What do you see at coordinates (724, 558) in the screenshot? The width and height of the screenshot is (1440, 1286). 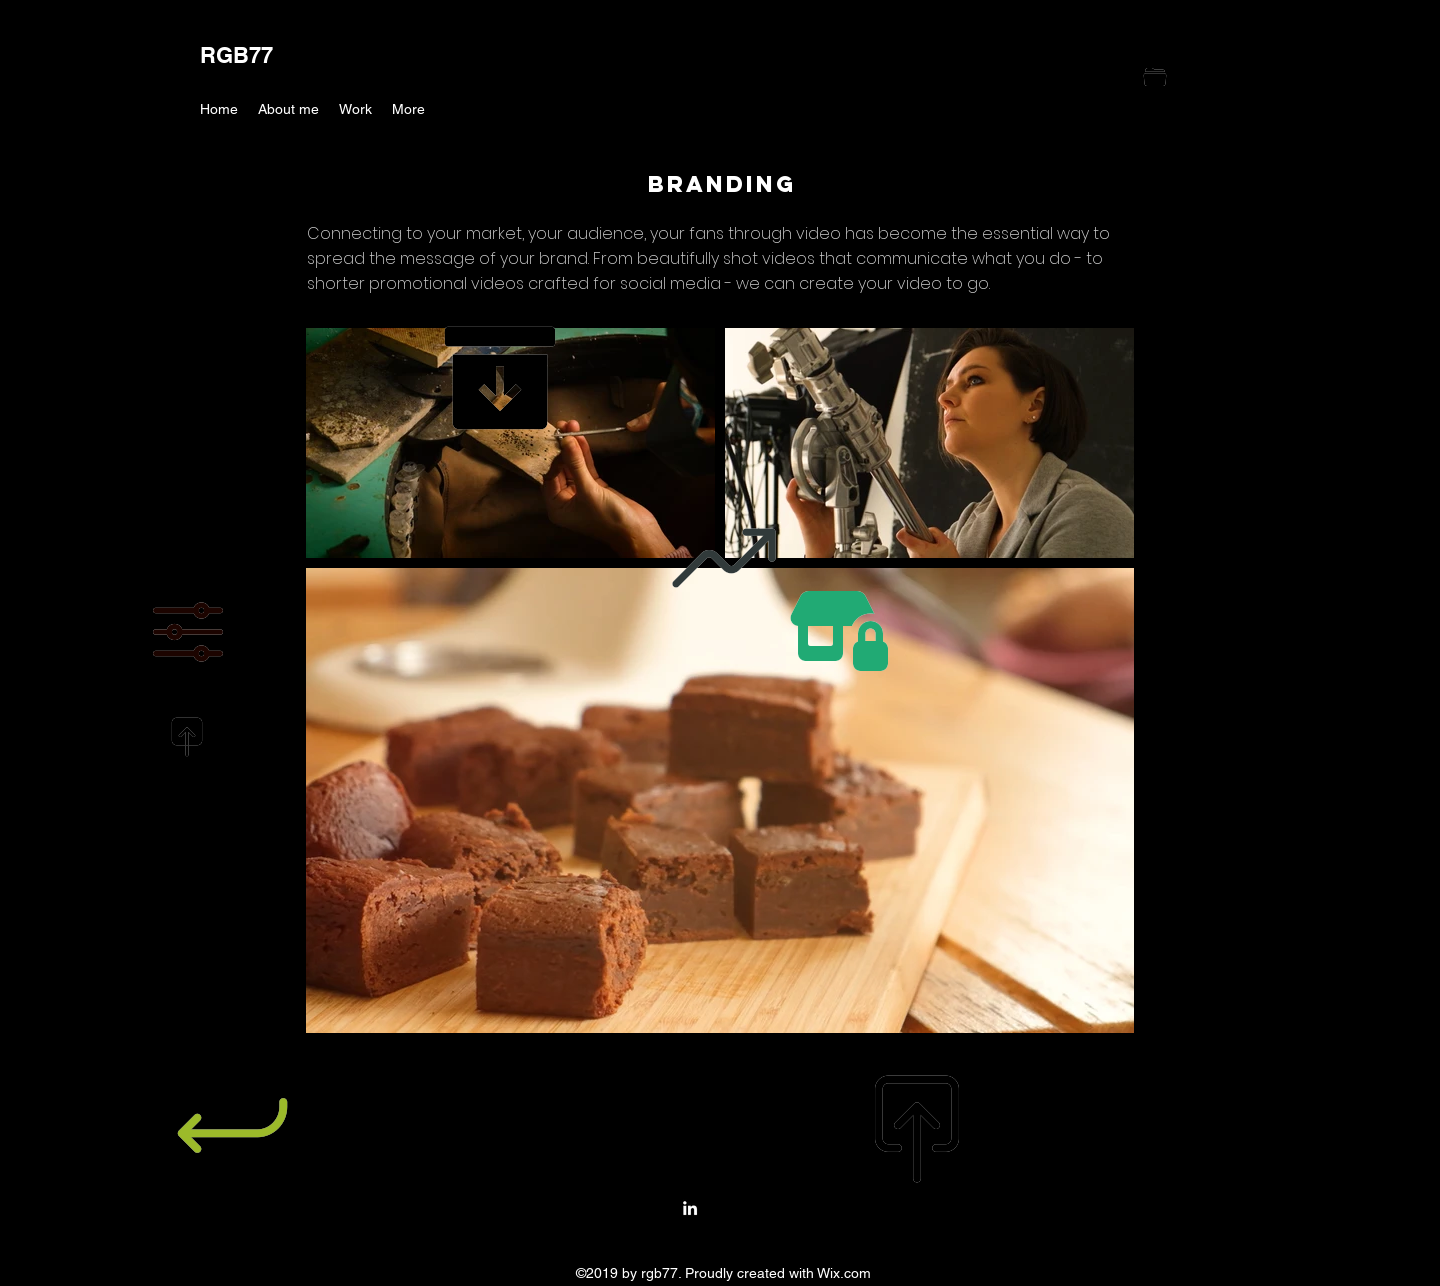 I see `view trending or popular content` at bounding box center [724, 558].